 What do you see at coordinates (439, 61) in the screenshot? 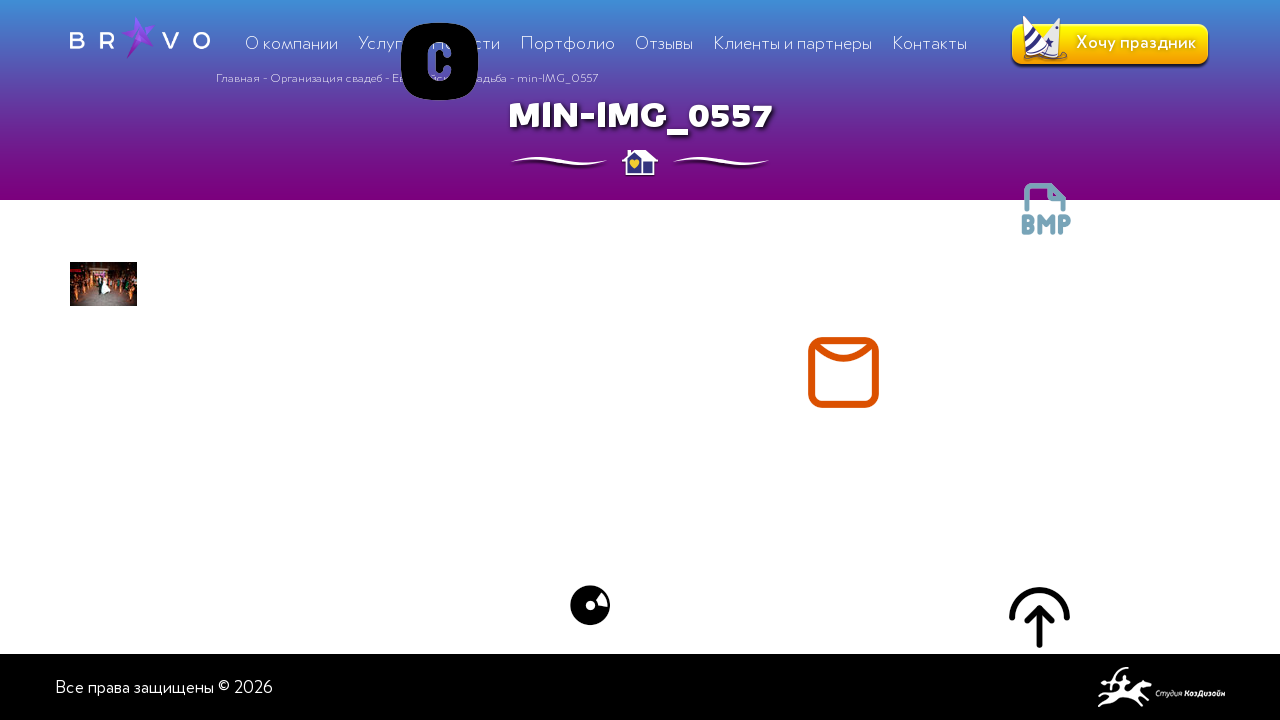
I see `indicates a copyright symbol or content ownership` at bounding box center [439, 61].